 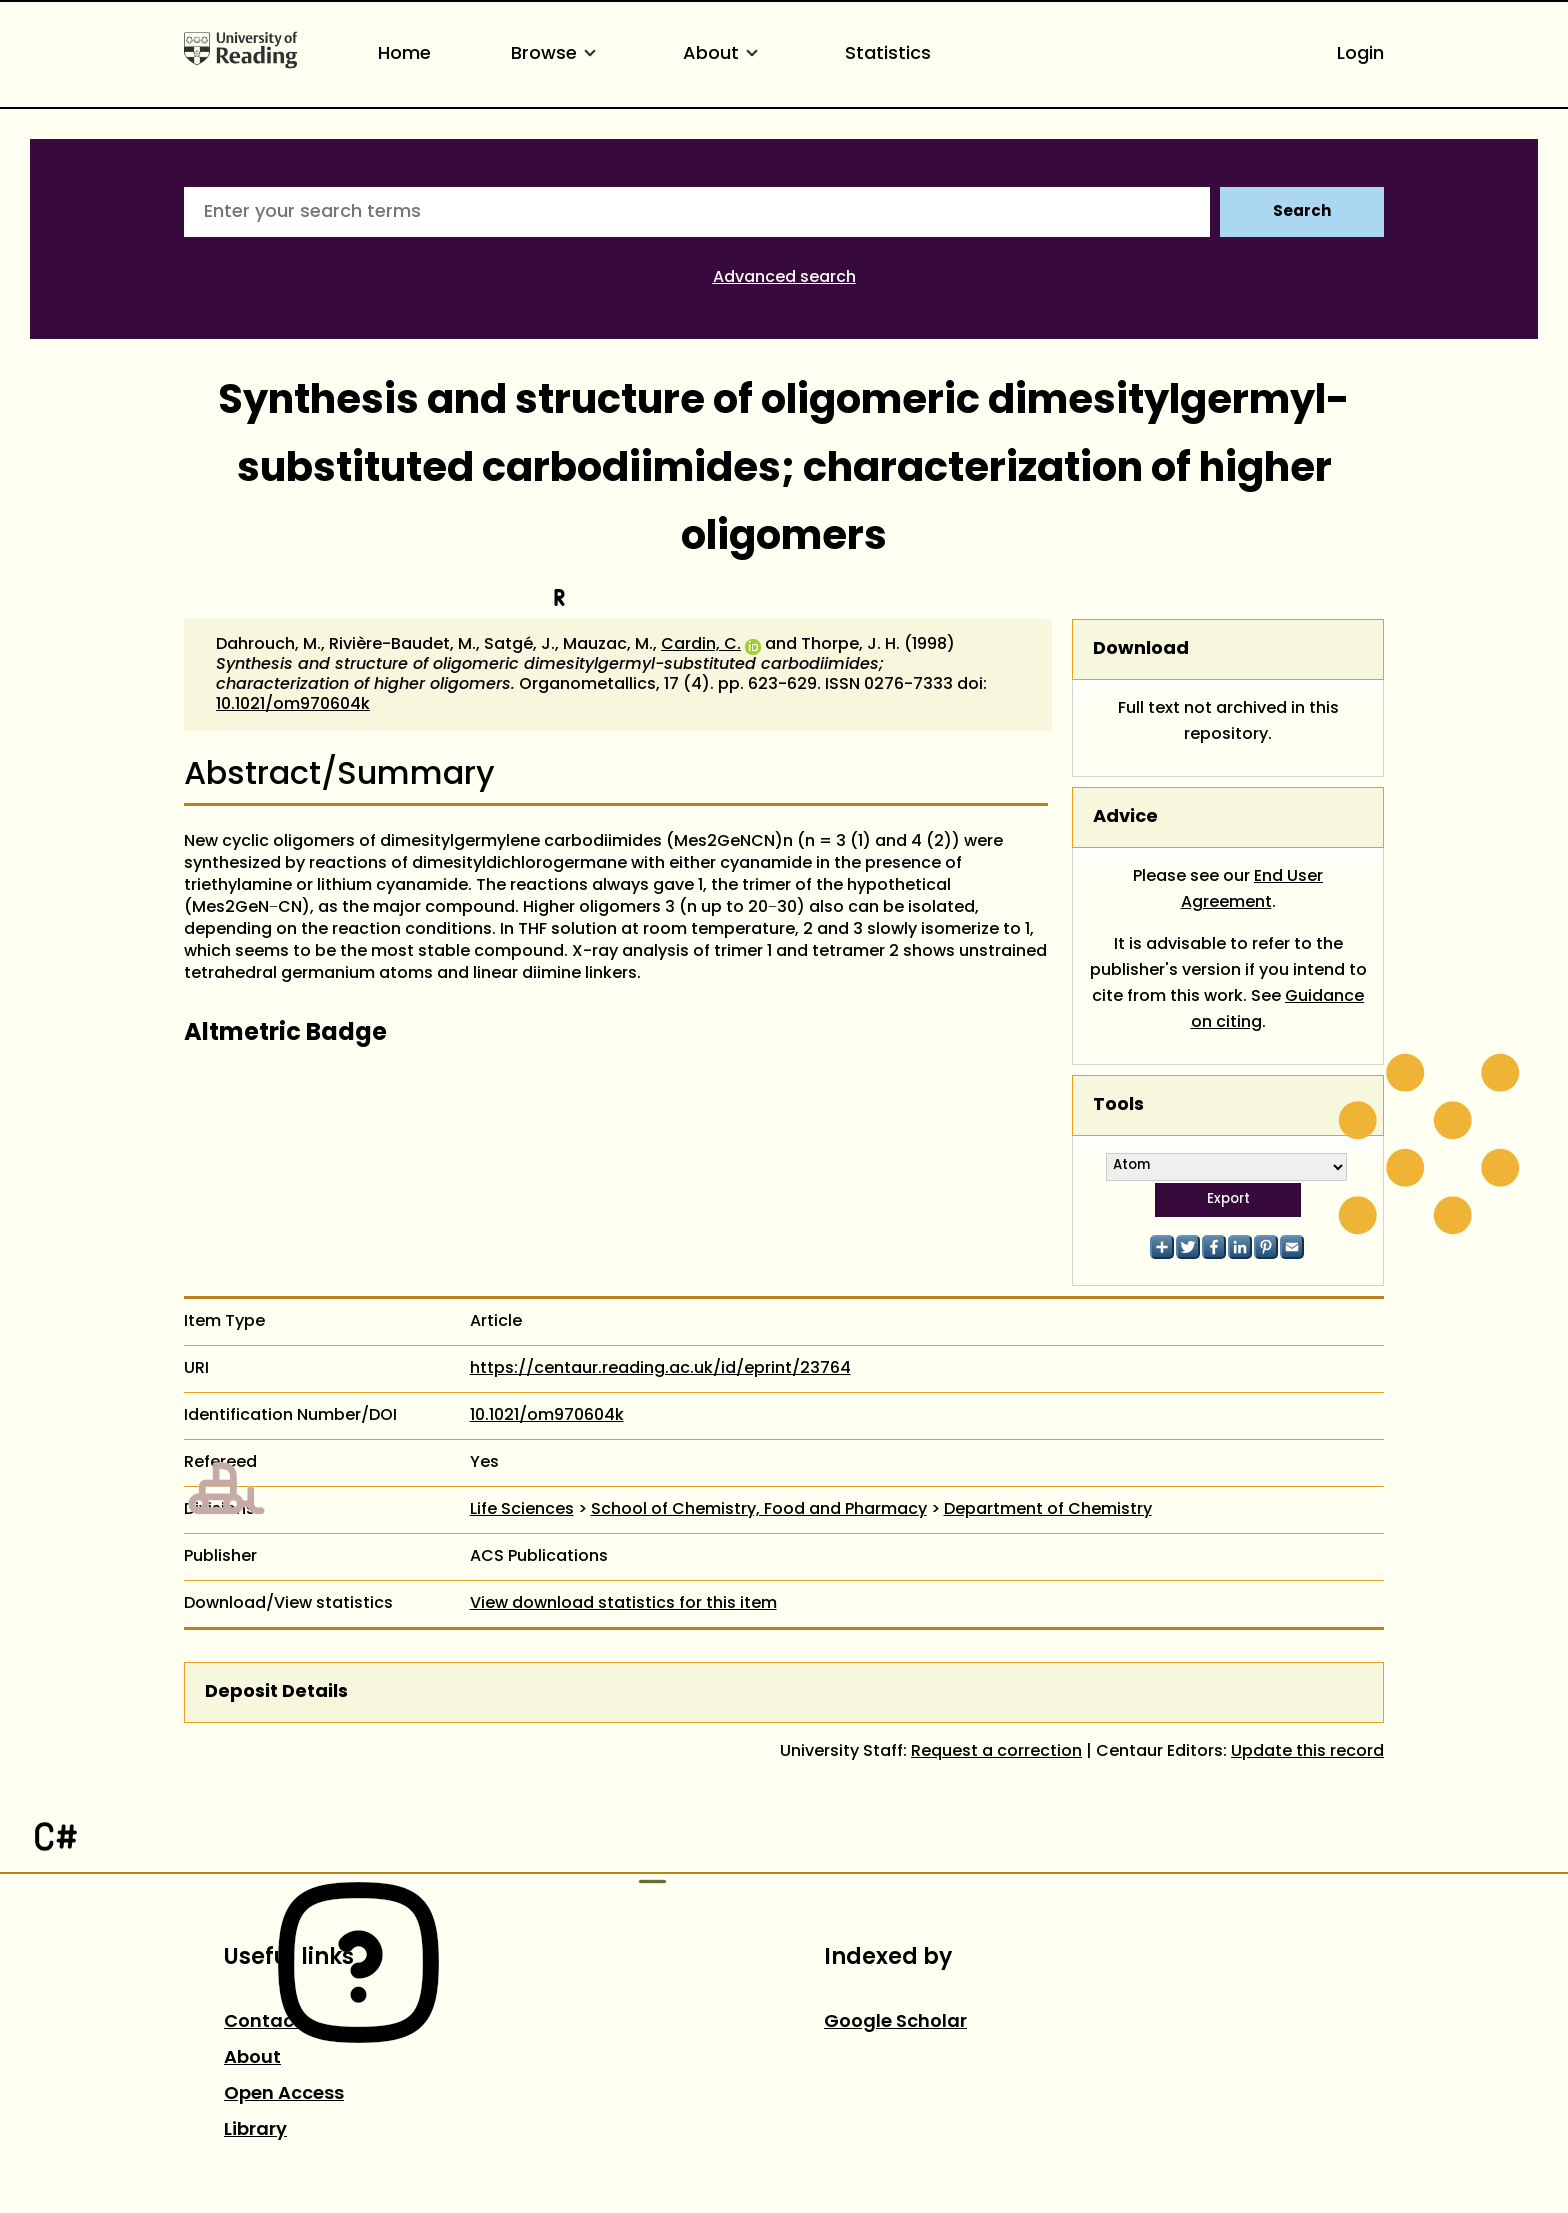 I want to click on indicates a rating or review section, so click(x=559, y=597).